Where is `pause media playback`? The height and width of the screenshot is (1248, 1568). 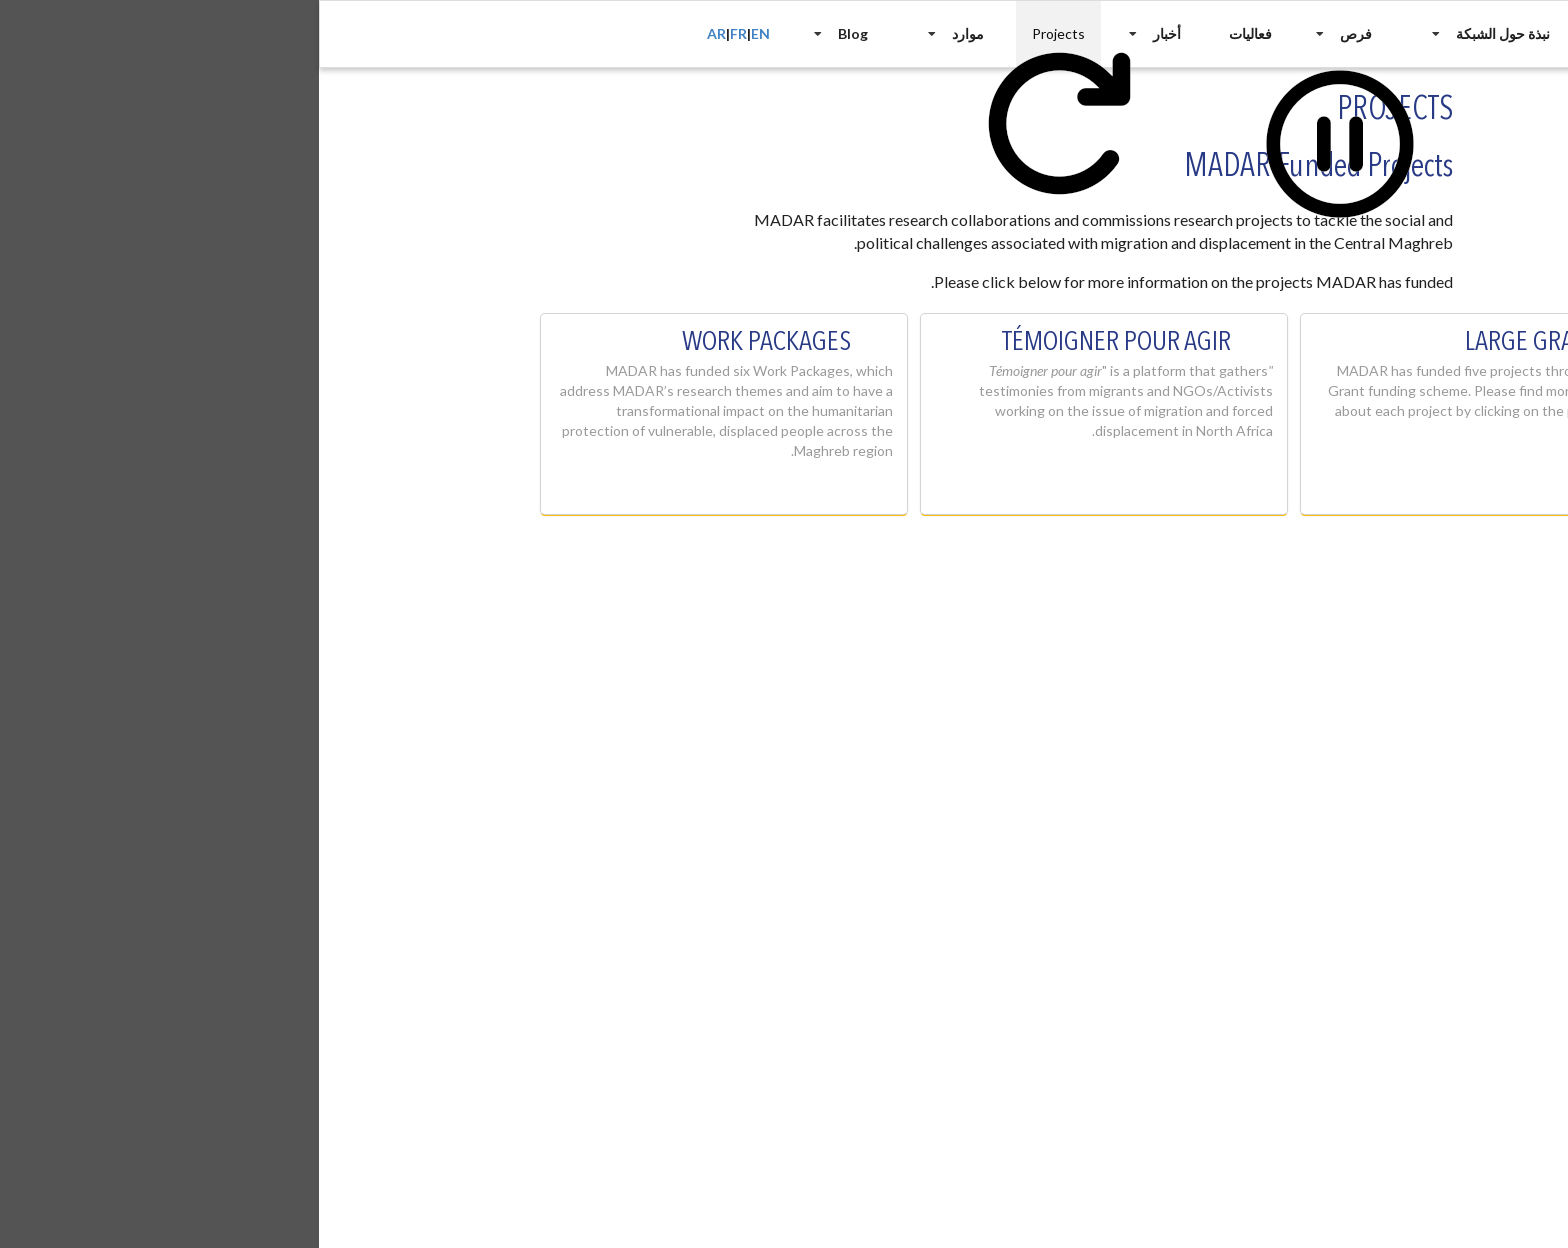
pause media playback is located at coordinates (1340, 144).